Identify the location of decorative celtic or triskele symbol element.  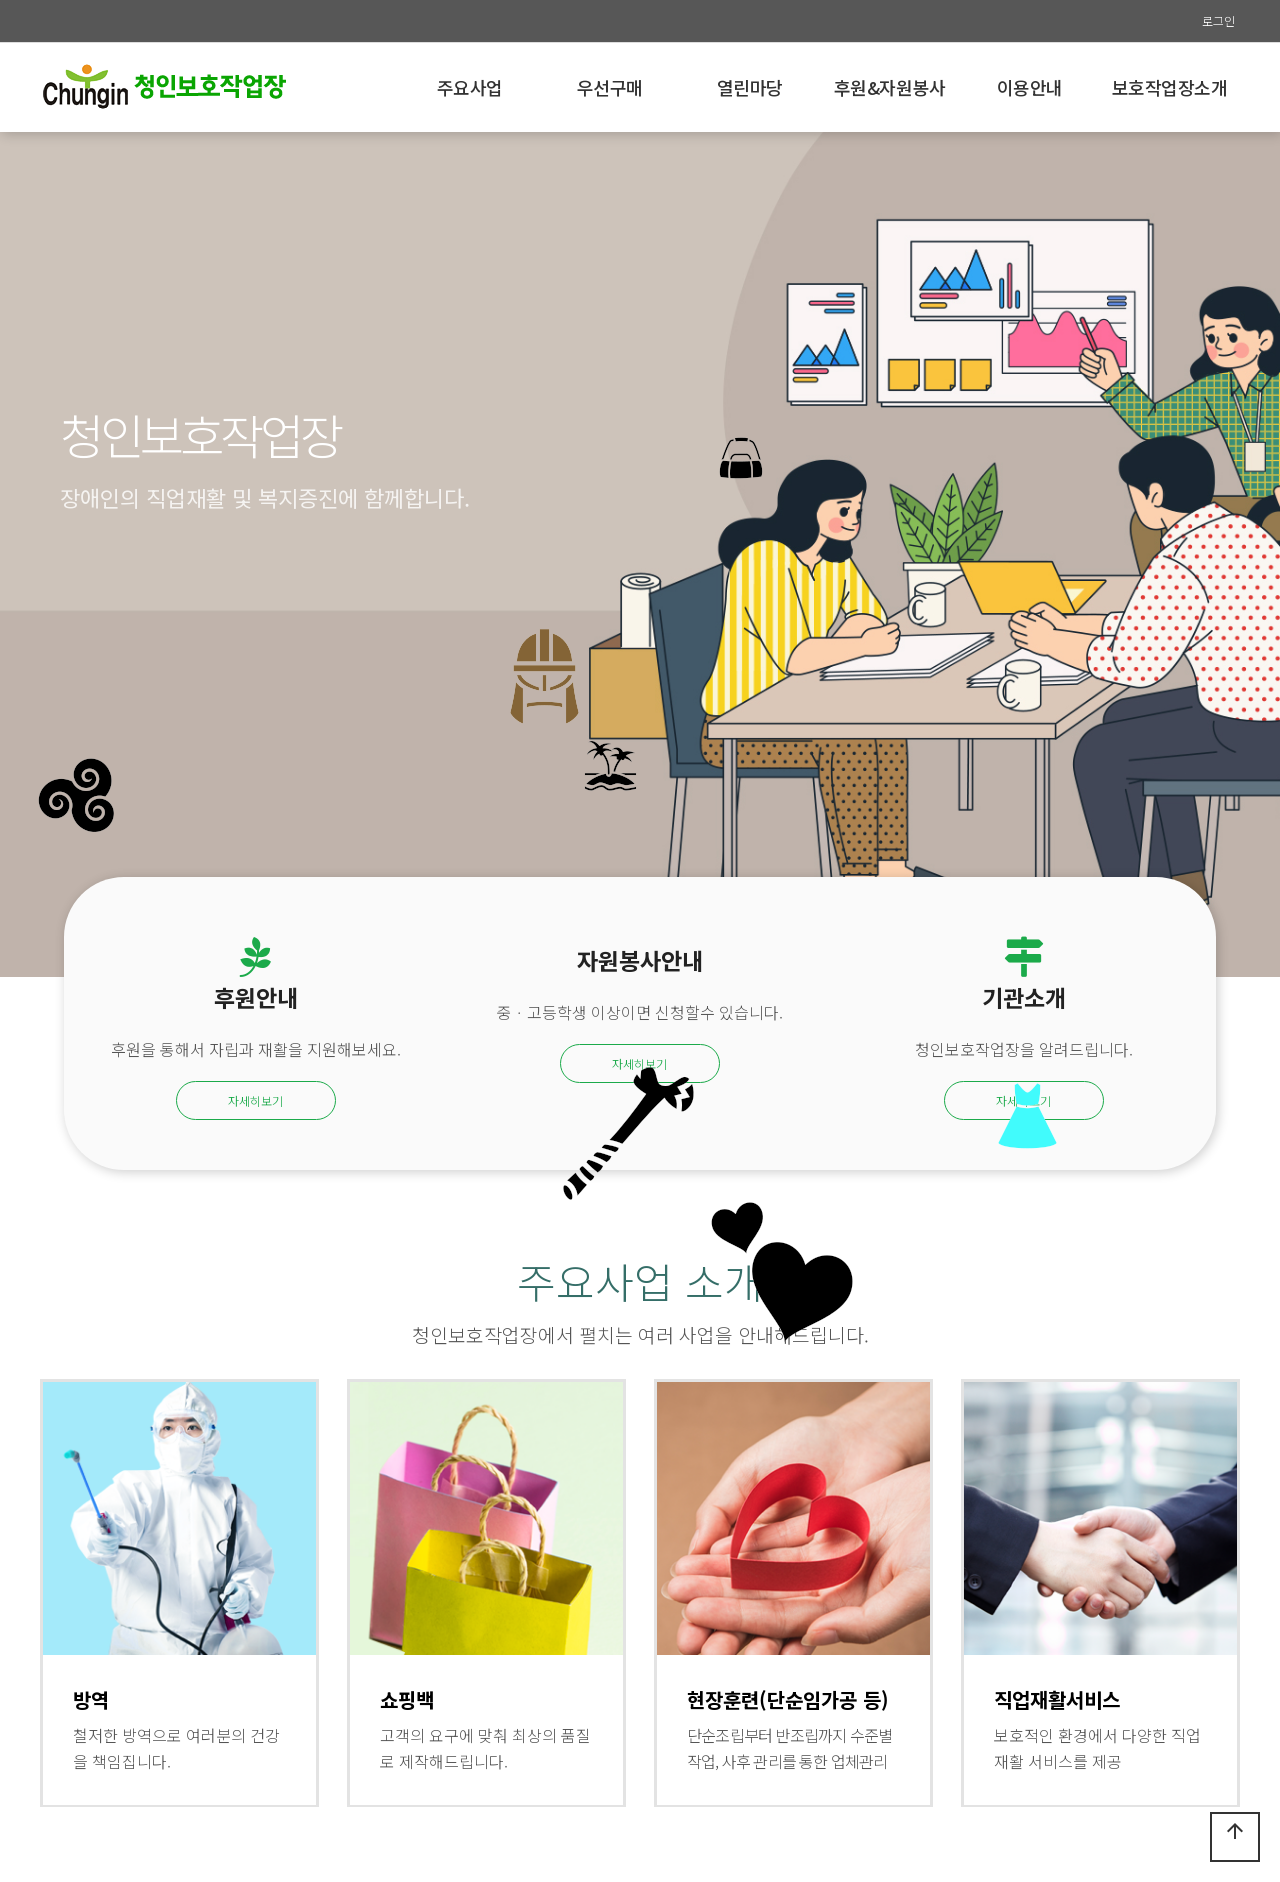
(76, 795).